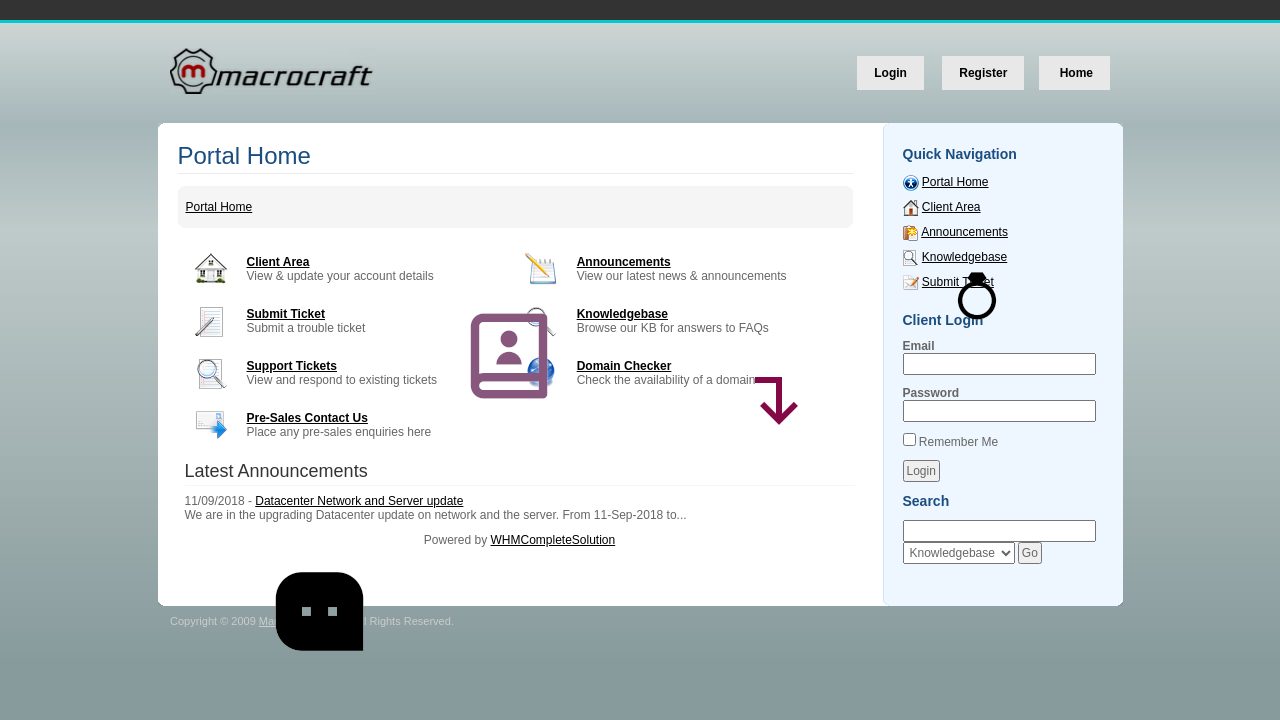 This screenshot has height=720, width=1280. Describe the element at coordinates (977, 297) in the screenshot. I see `access jewelry or accessories category` at that location.